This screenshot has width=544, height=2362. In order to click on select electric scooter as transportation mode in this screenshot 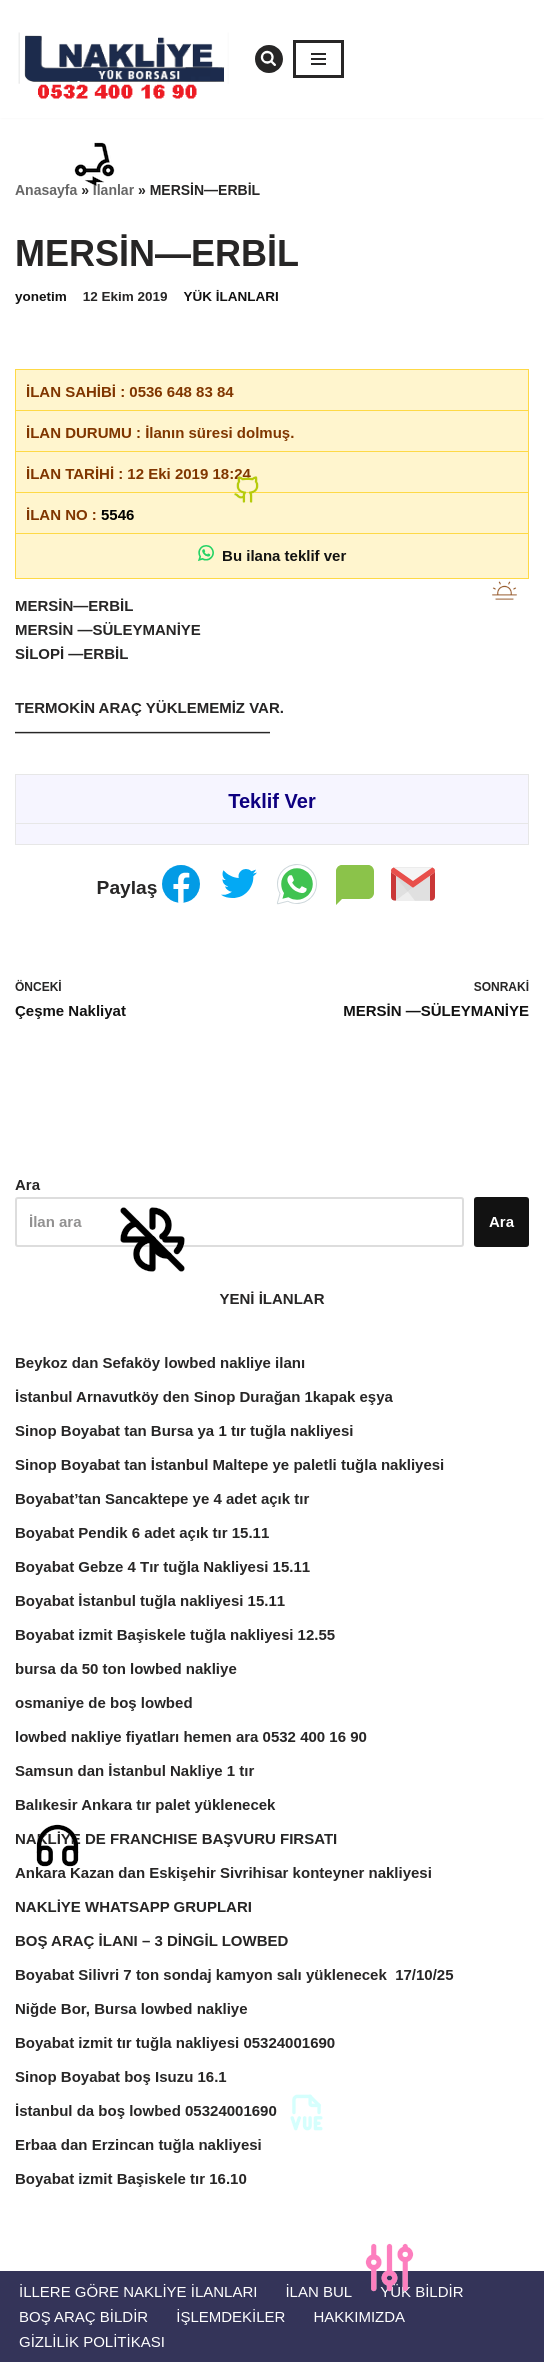, I will do `click(94, 164)`.